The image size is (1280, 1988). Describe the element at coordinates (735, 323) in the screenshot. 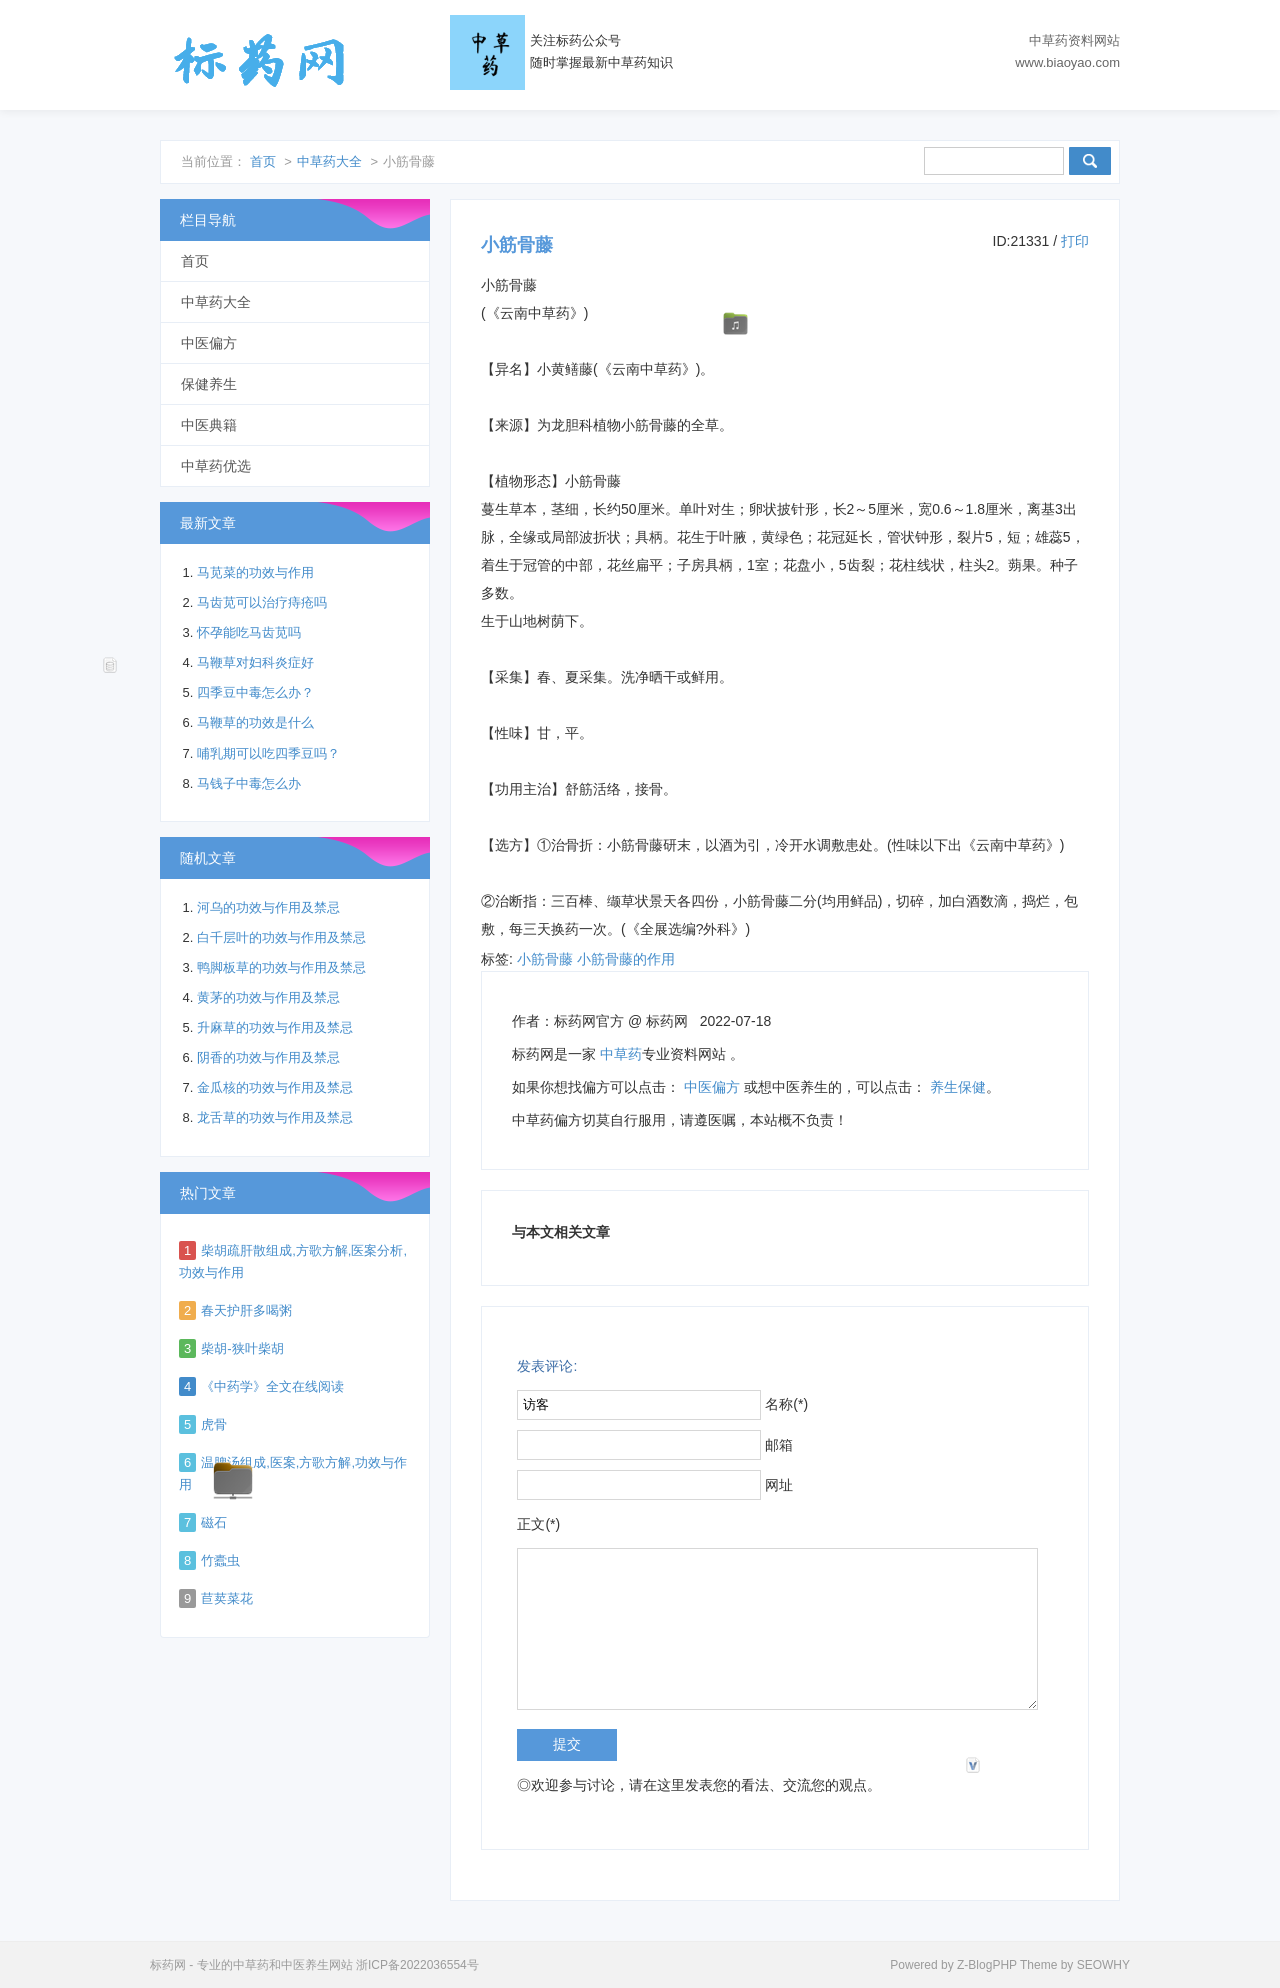

I see `open your music folder` at that location.